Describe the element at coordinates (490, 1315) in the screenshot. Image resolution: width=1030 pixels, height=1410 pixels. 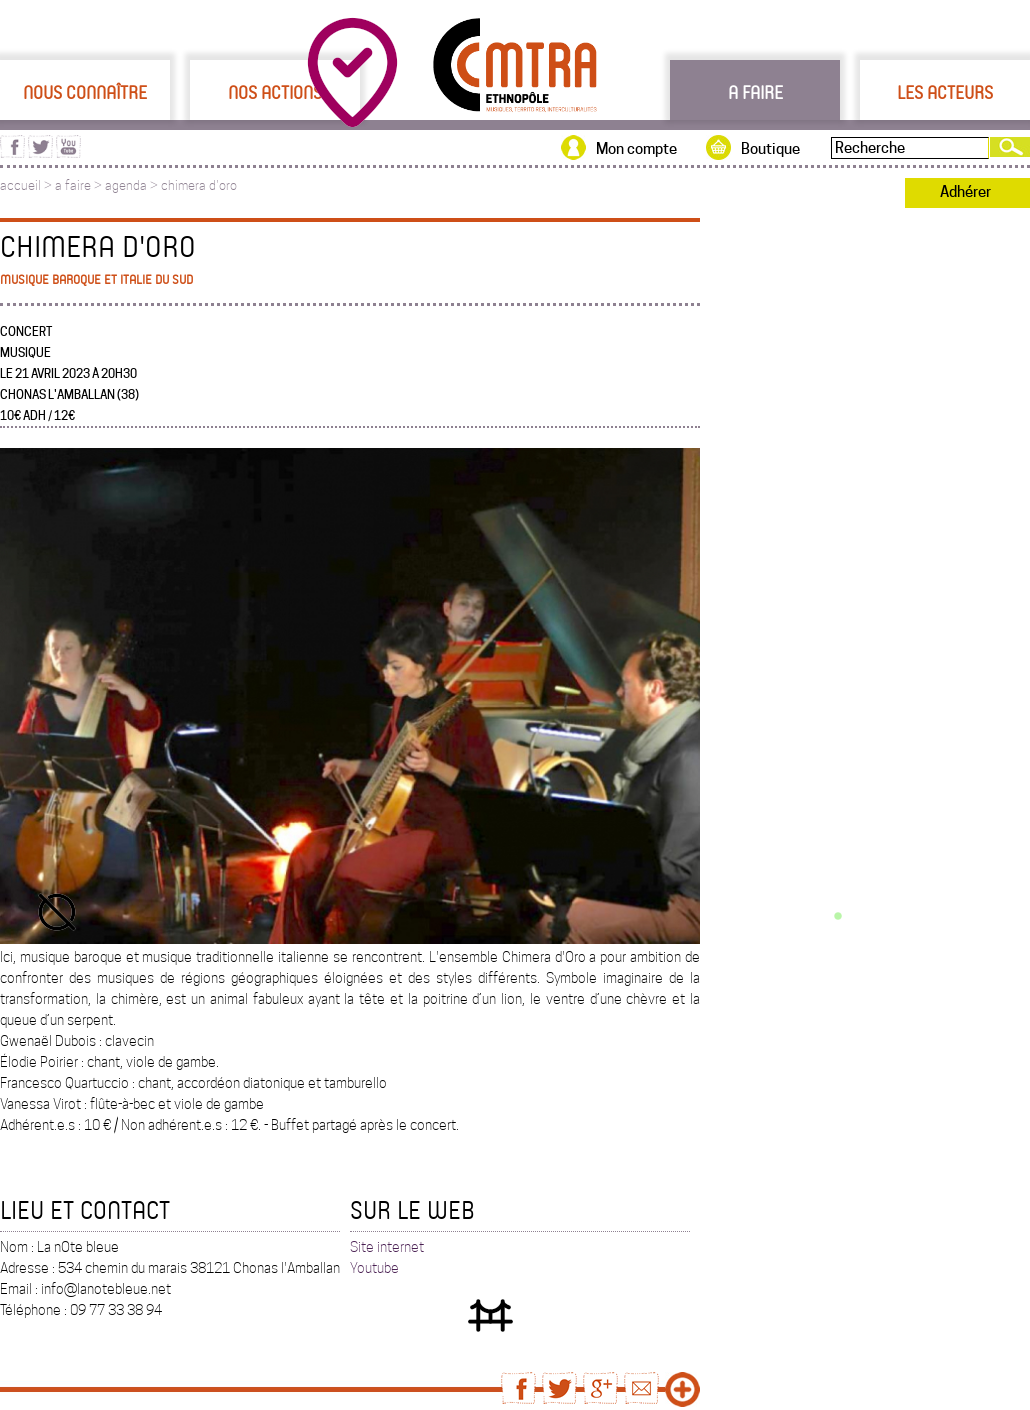
I see `view bridge or infrastructure information` at that location.